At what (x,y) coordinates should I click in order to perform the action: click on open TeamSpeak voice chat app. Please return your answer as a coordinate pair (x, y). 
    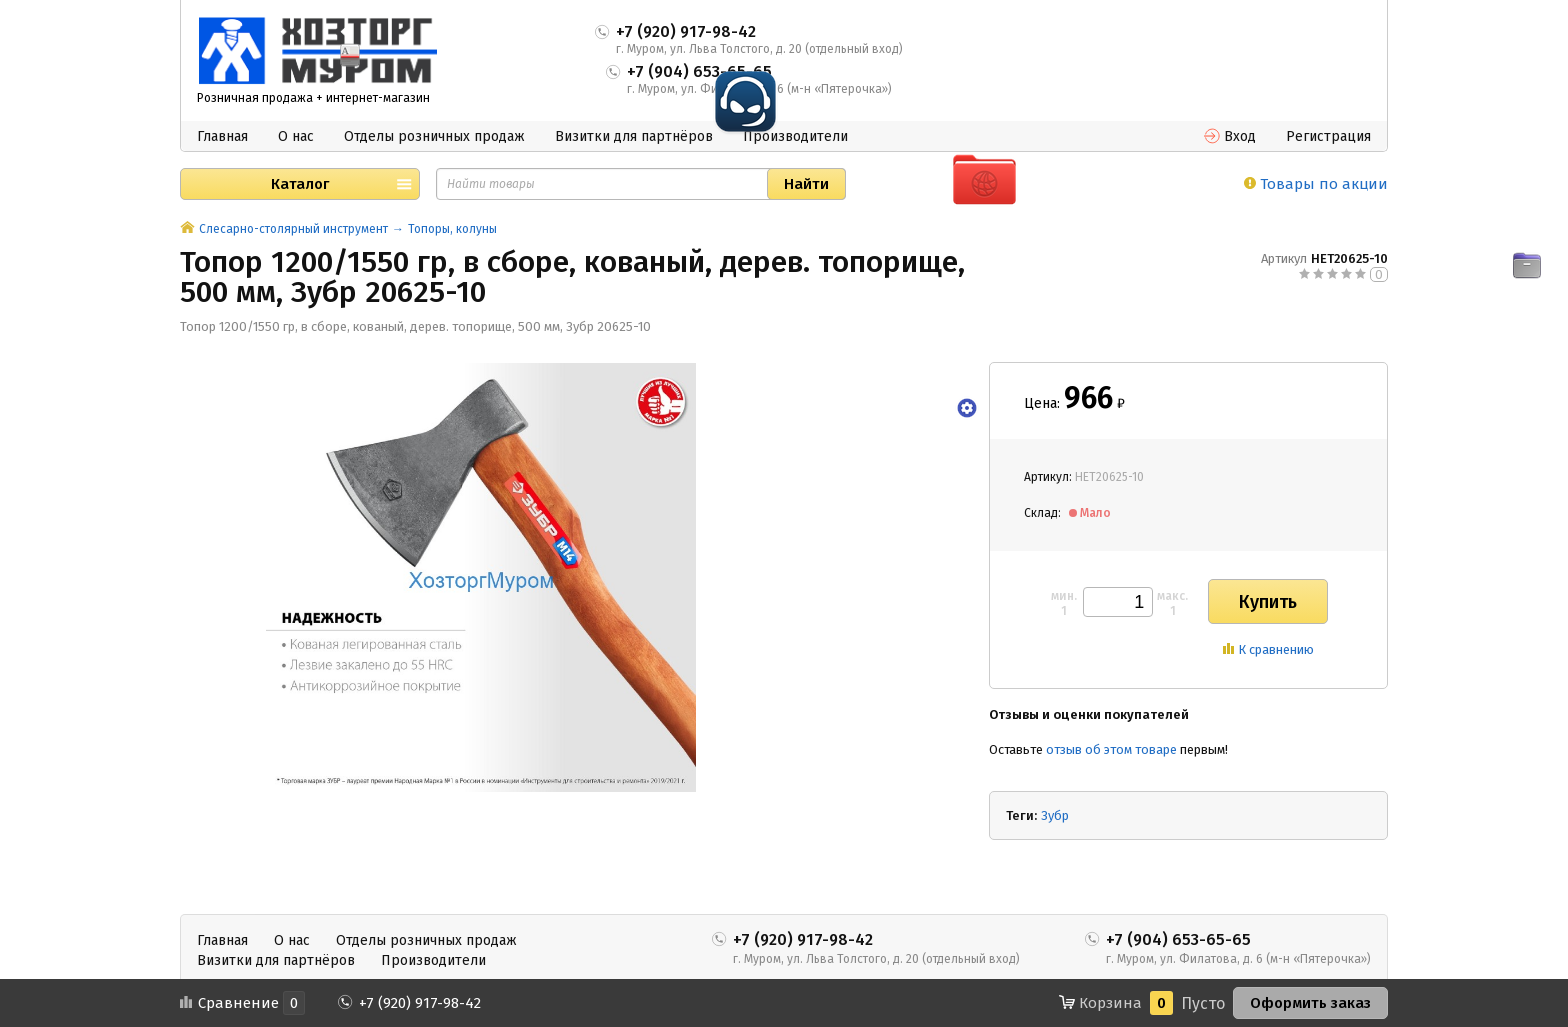
    Looking at the image, I should click on (745, 101).